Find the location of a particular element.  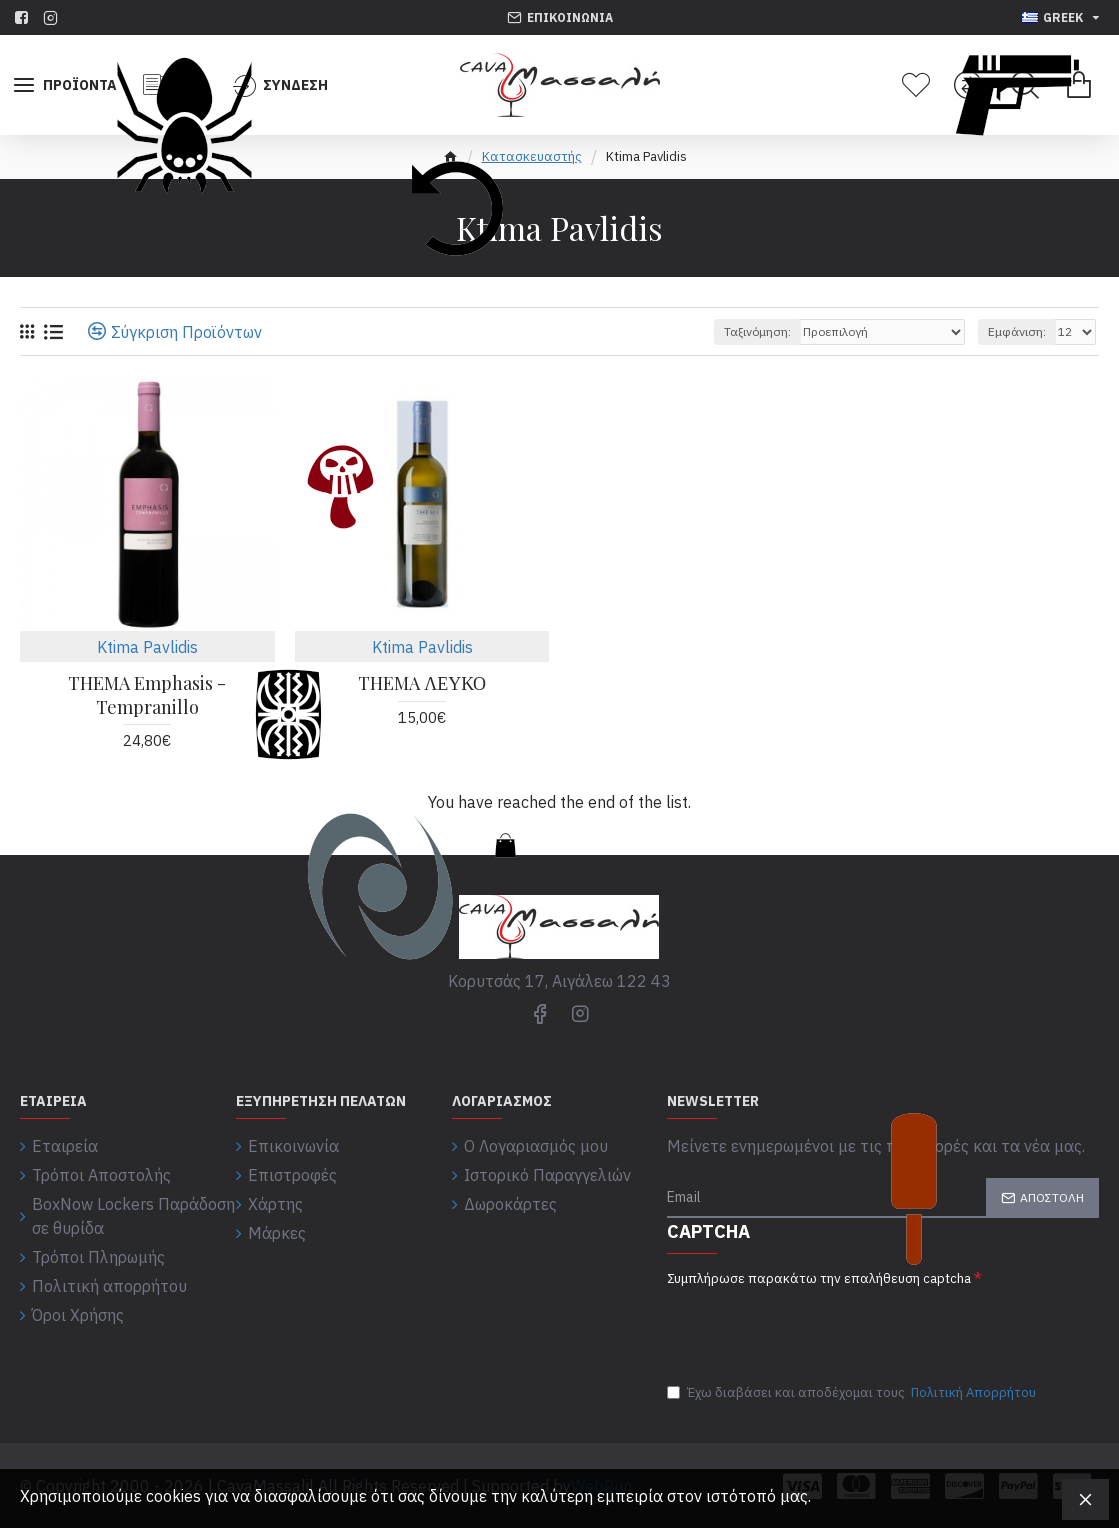

activate focus or concentration mode is located at coordinates (379, 888).